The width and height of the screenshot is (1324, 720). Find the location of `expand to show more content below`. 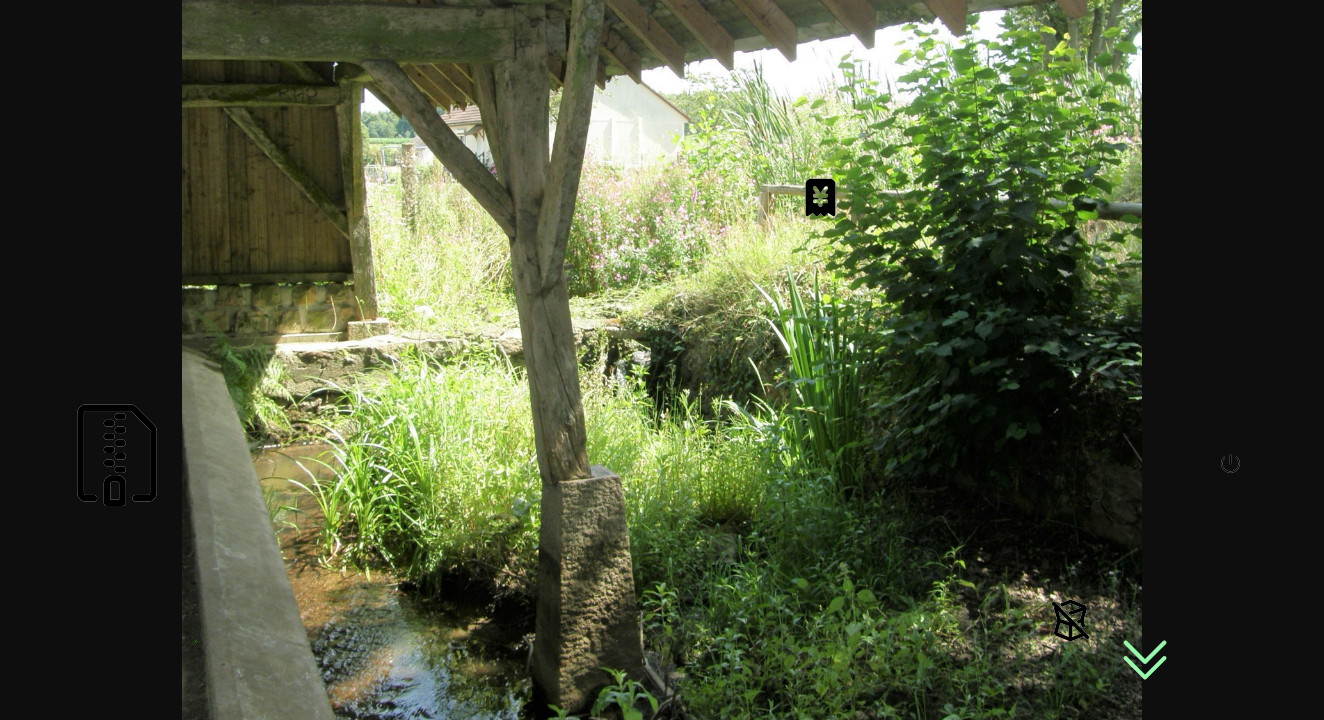

expand to show more content below is located at coordinates (1145, 660).